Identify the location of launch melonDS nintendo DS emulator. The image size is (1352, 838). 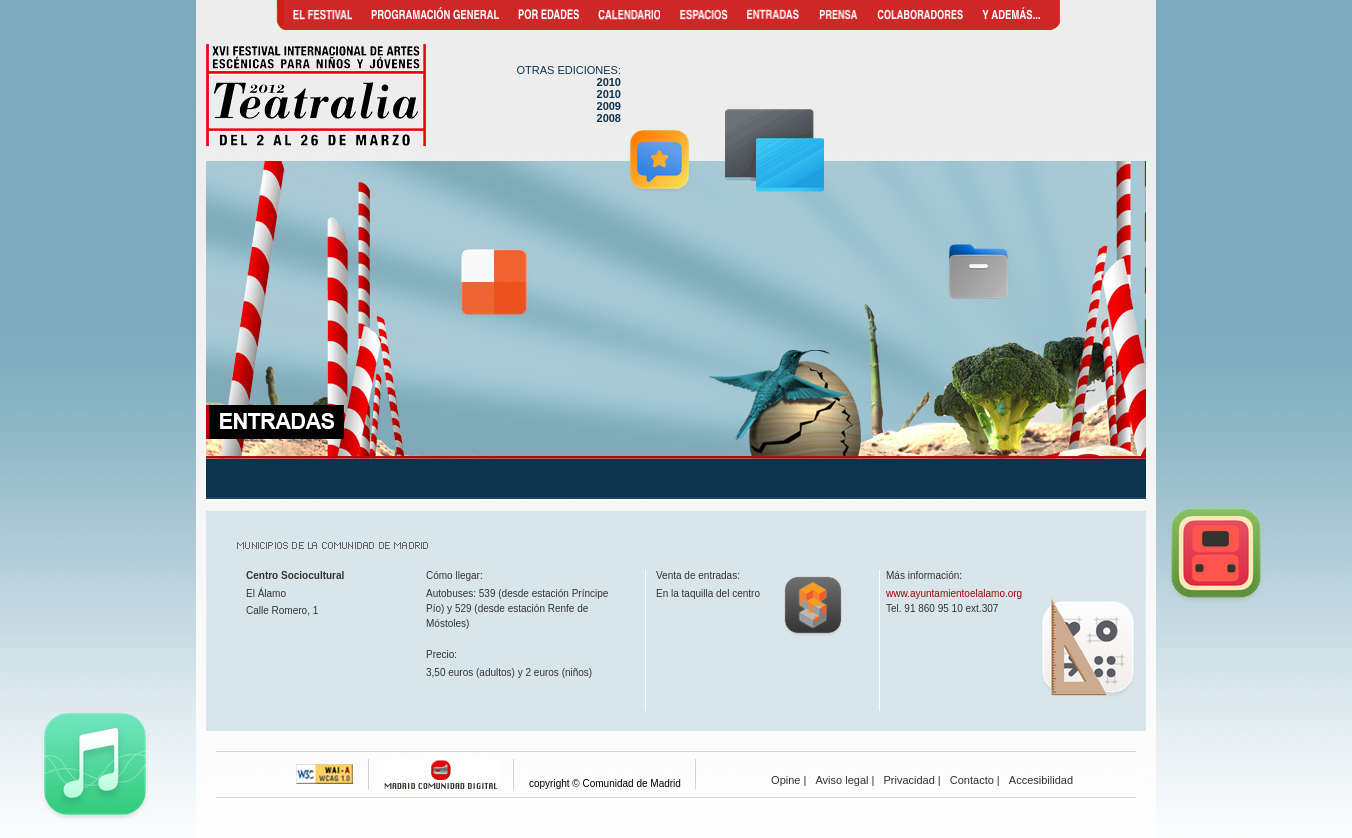
(1216, 553).